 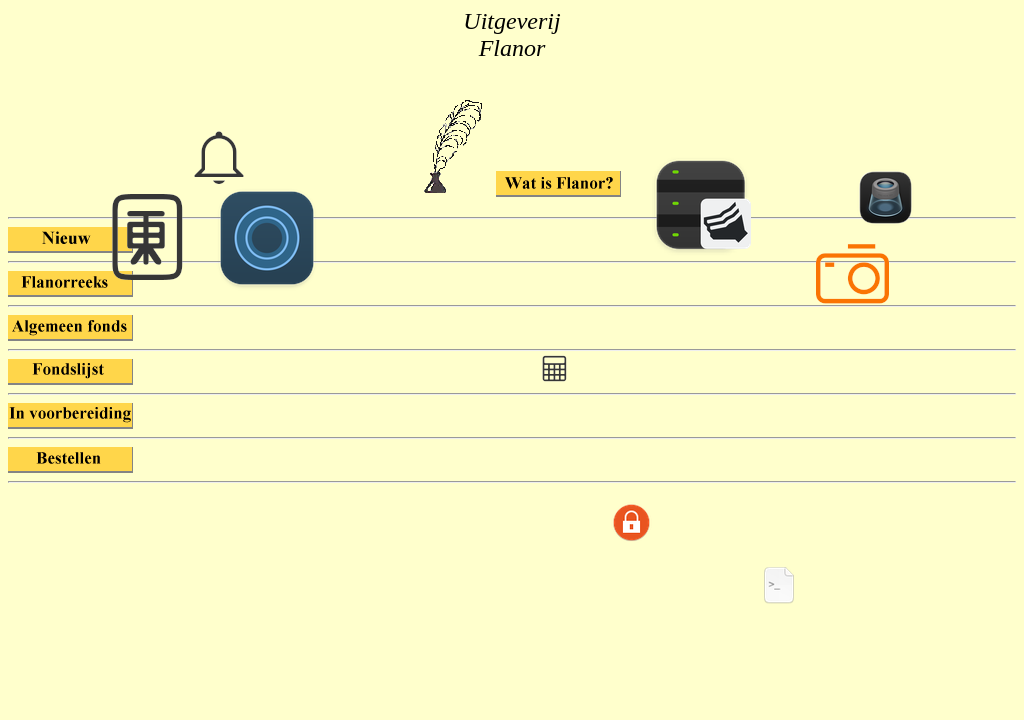 I want to click on launch gnome mahjongg tile matching game, so click(x=150, y=237).